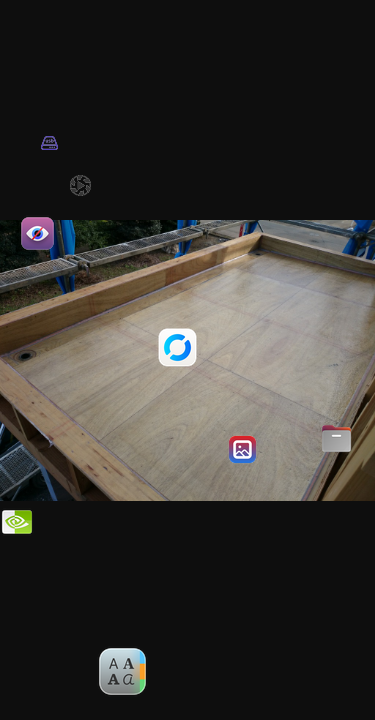  I want to click on open the file manager, so click(336, 438).